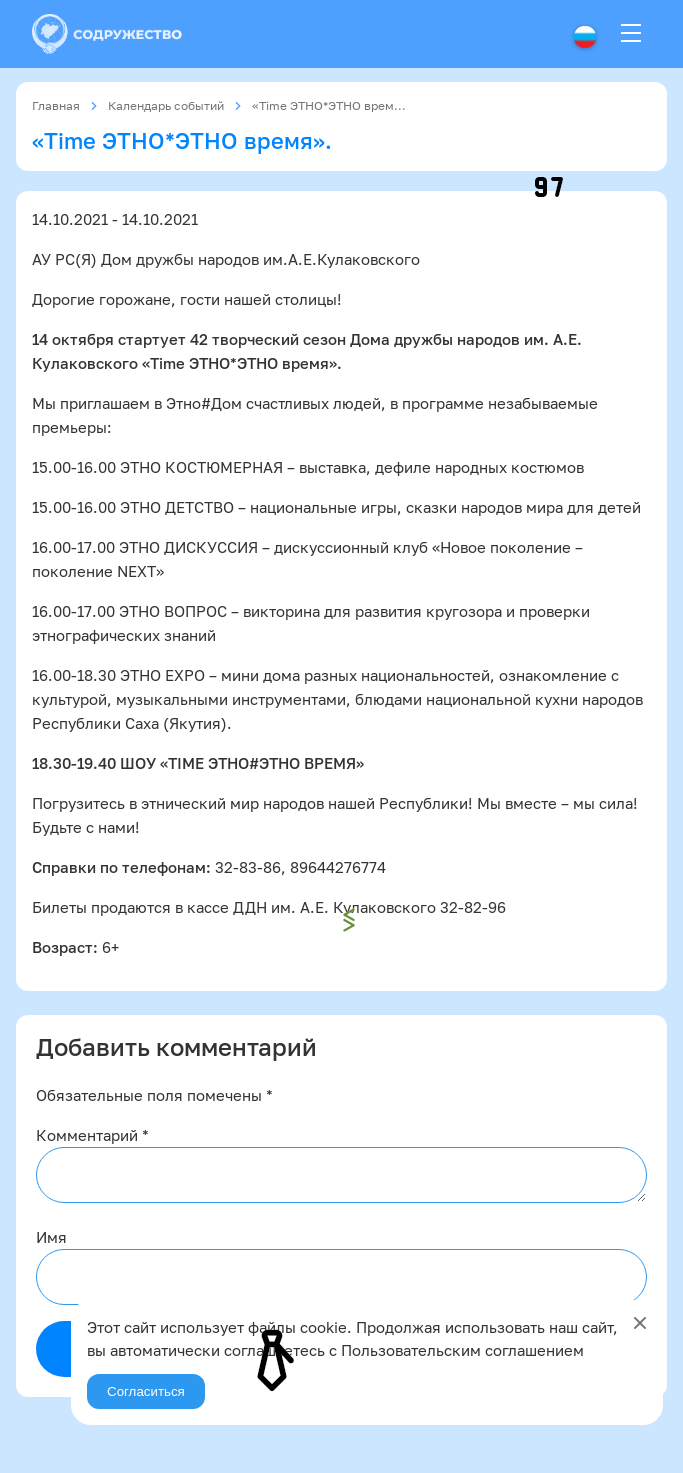 This screenshot has height=1473, width=683. What do you see at coordinates (549, 187) in the screenshot?
I see `displays the number 97 as a badge or counter` at bounding box center [549, 187].